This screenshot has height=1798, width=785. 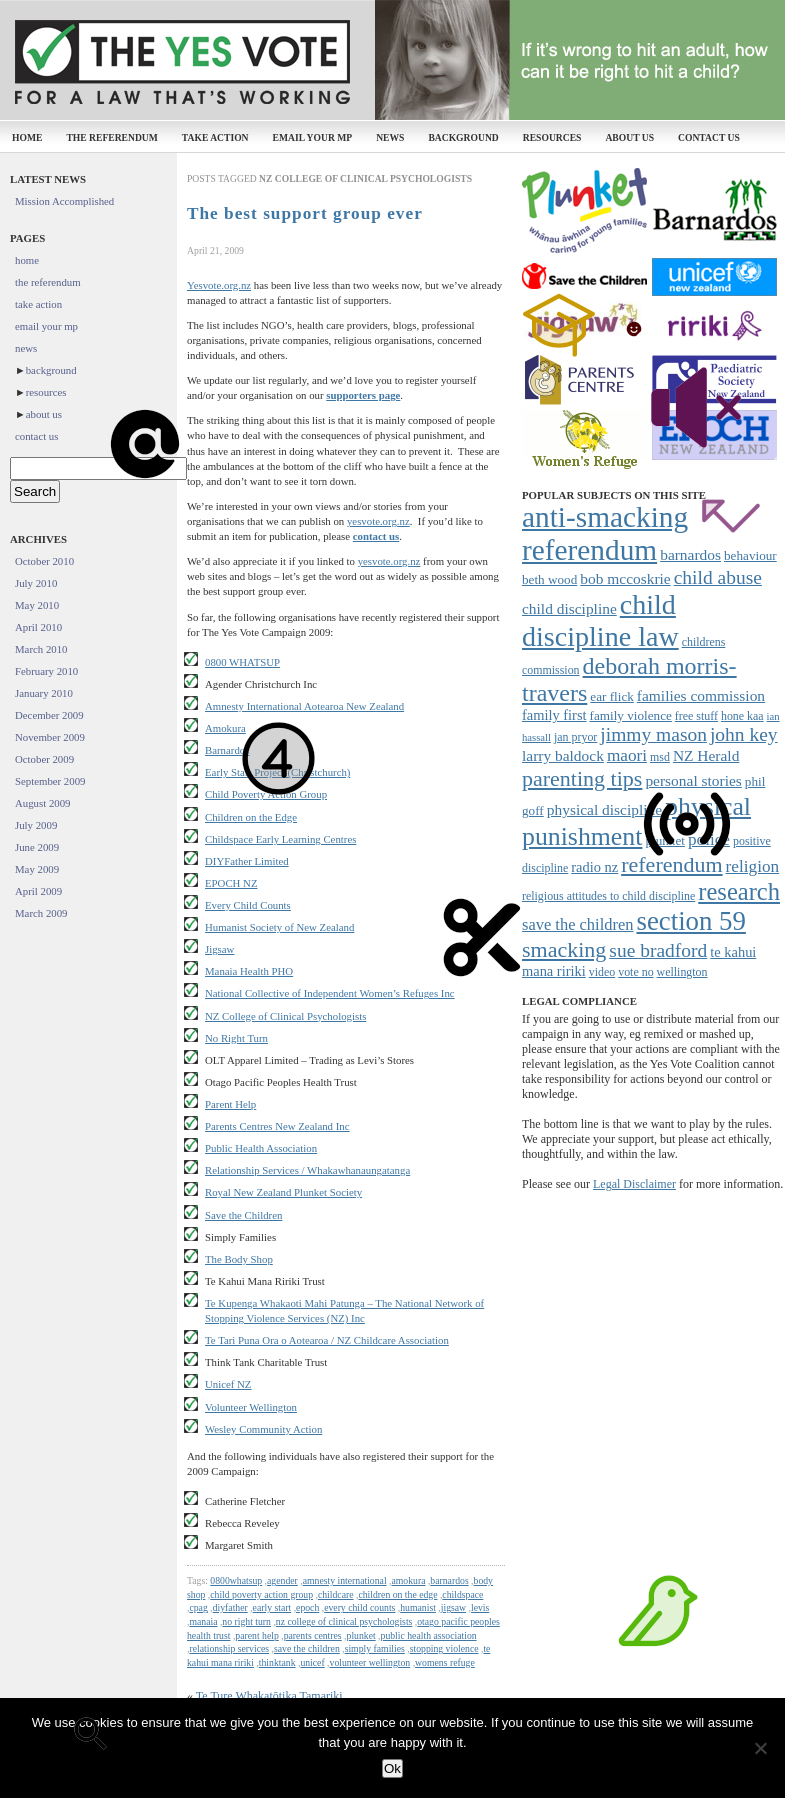 What do you see at coordinates (559, 323) in the screenshot?
I see `access education or learning resources` at bounding box center [559, 323].